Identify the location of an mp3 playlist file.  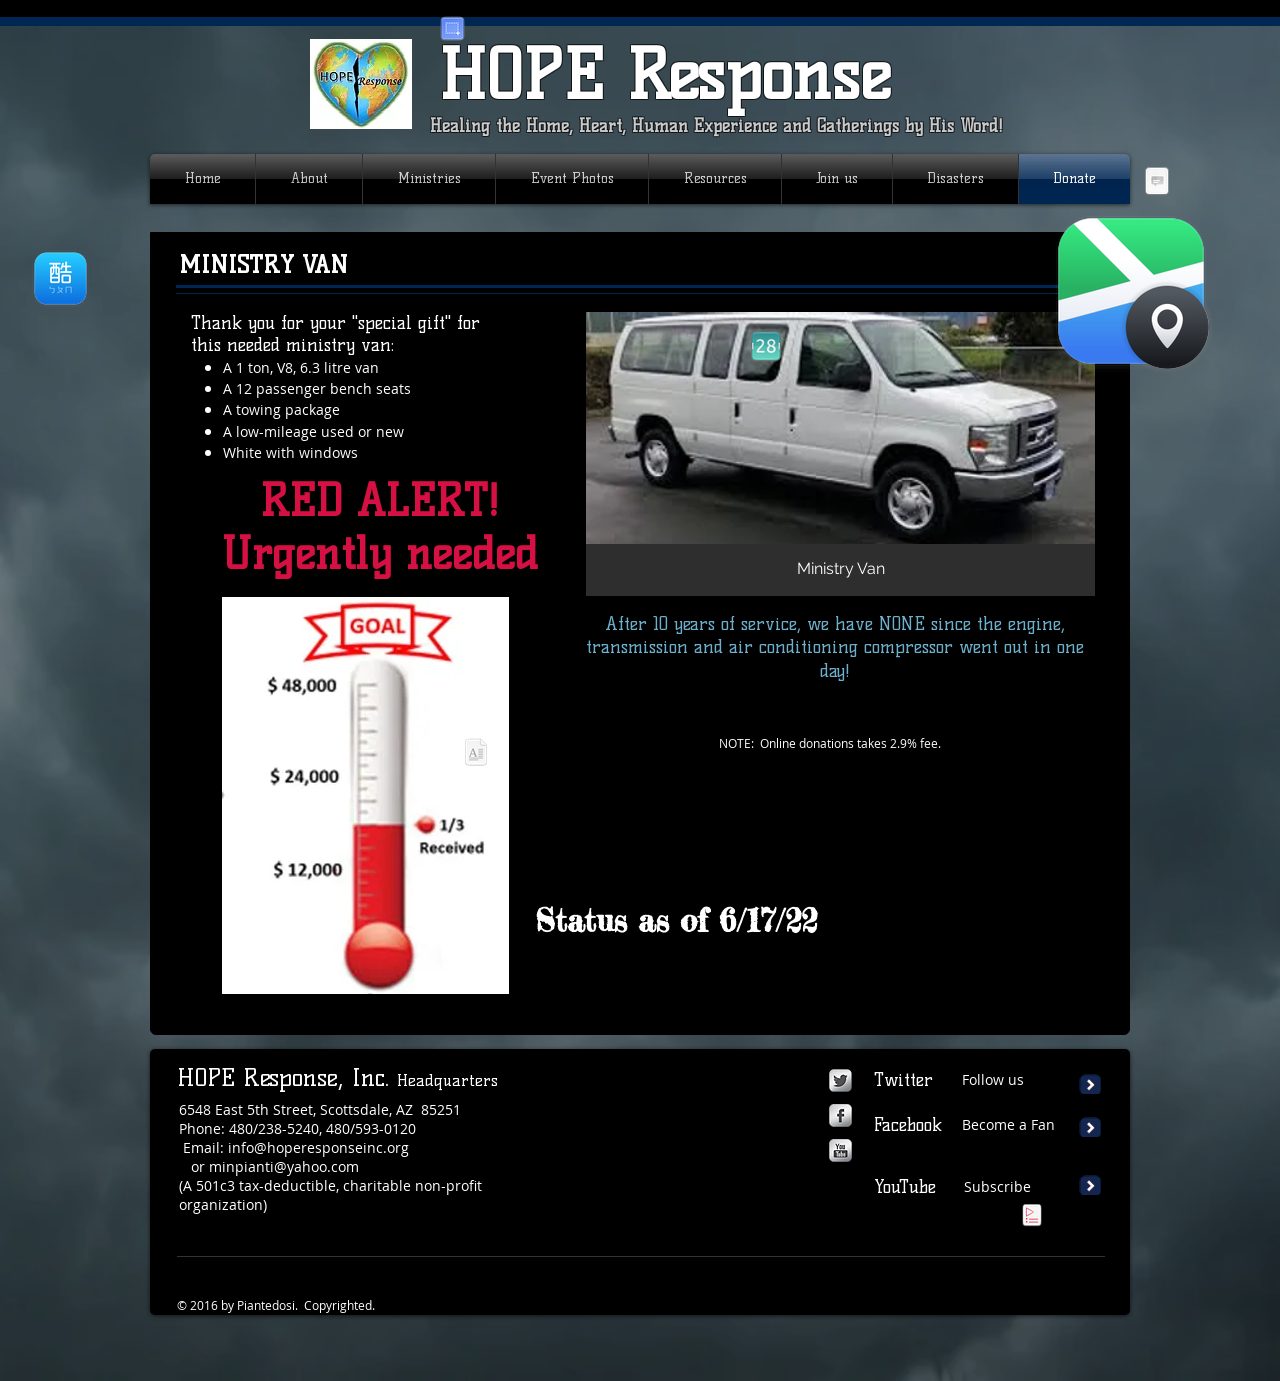
(1032, 1215).